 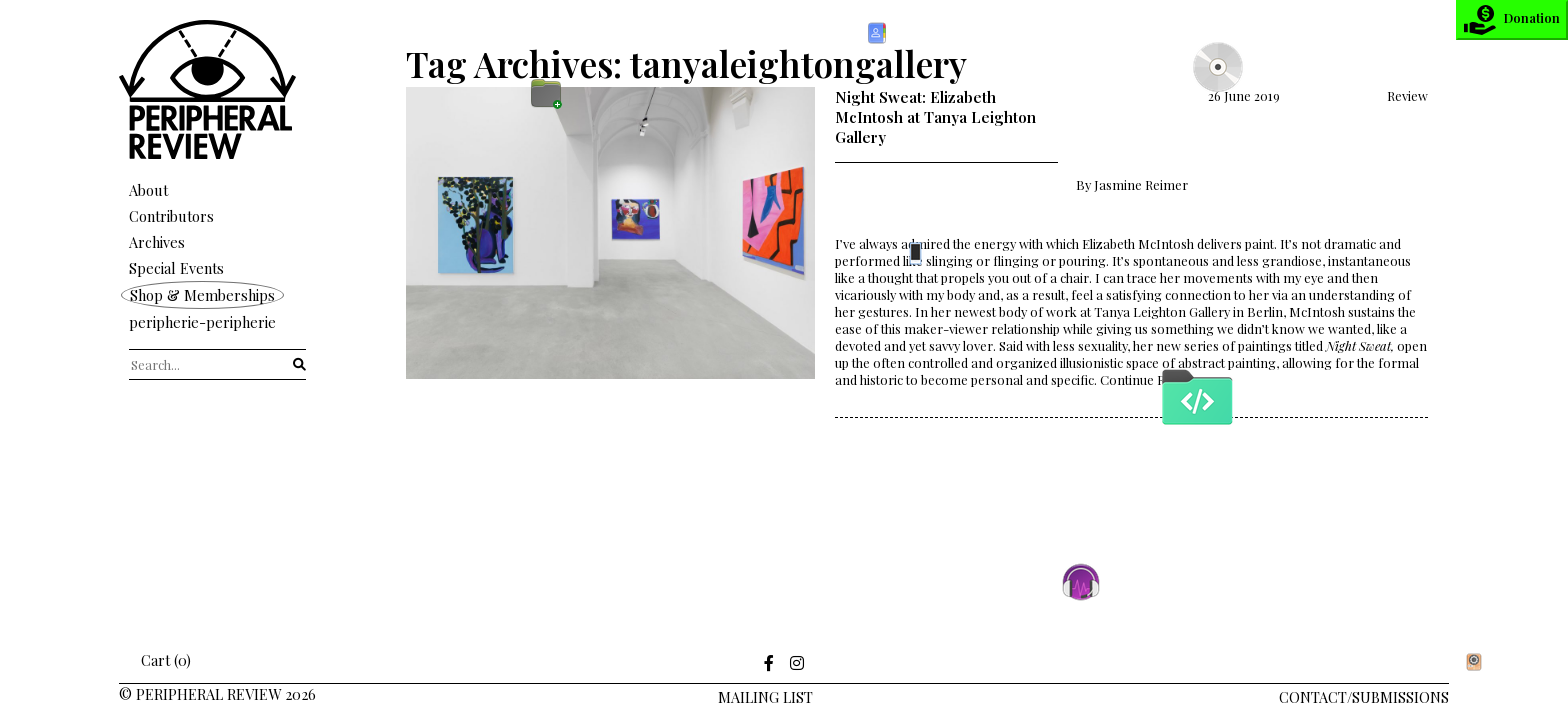 I want to click on indicates package manager is processing updates, so click(x=1474, y=662).